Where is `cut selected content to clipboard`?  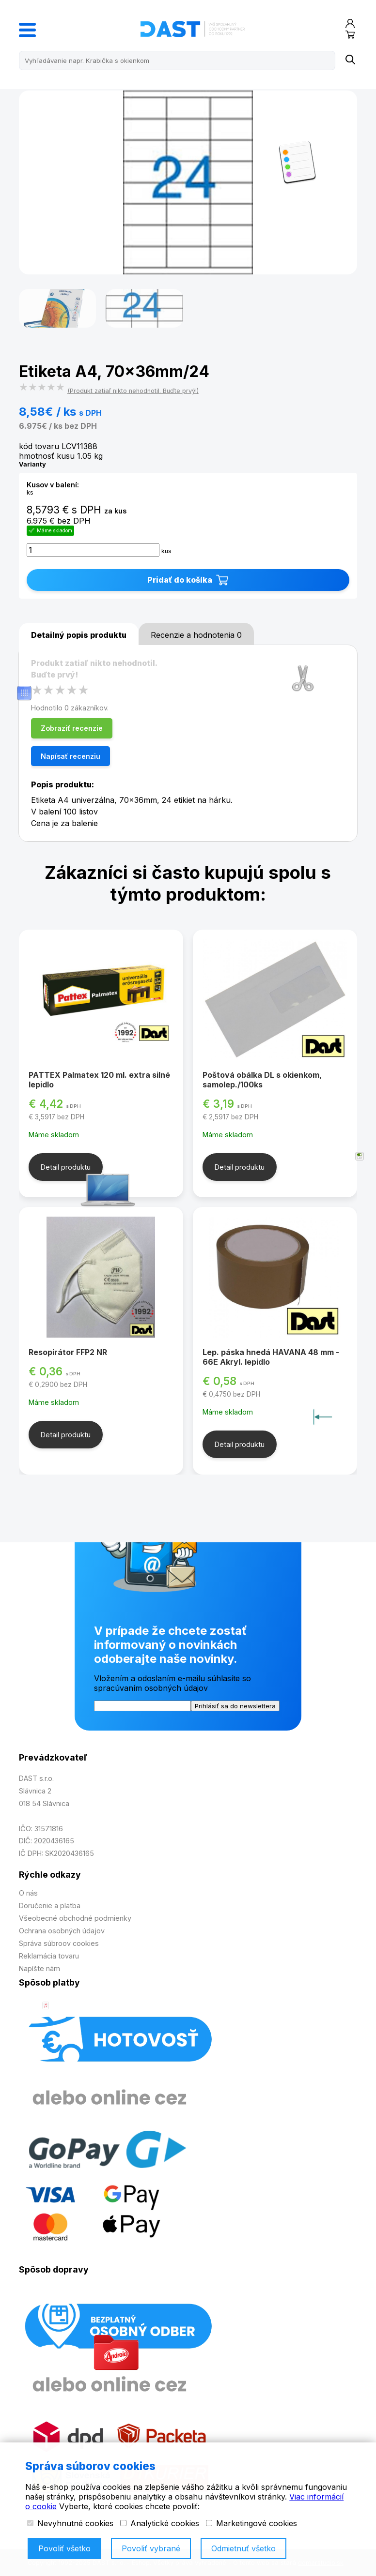 cut selected content to clipboard is located at coordinates (303, 678).